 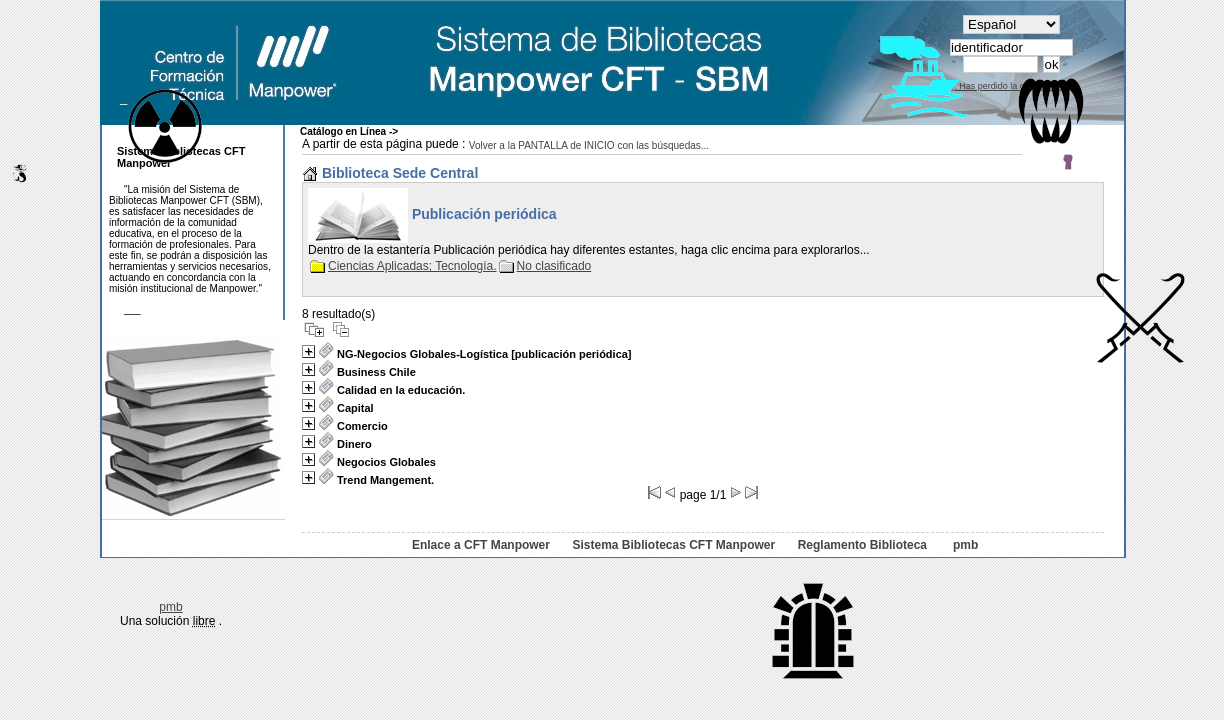 What do you see at coordinates (165, 126) in the screenshot?
I see `indicates radioactive or hazardous material warning` at bounding box center [165, 126].